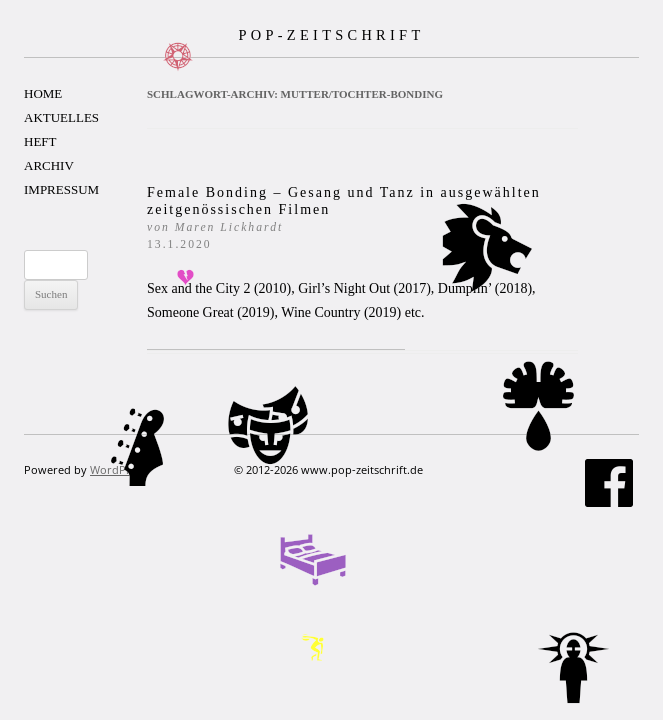 This screenshot has width=663, height=720. I want to click on indicates occult or mystical game element, so click(178, 57).